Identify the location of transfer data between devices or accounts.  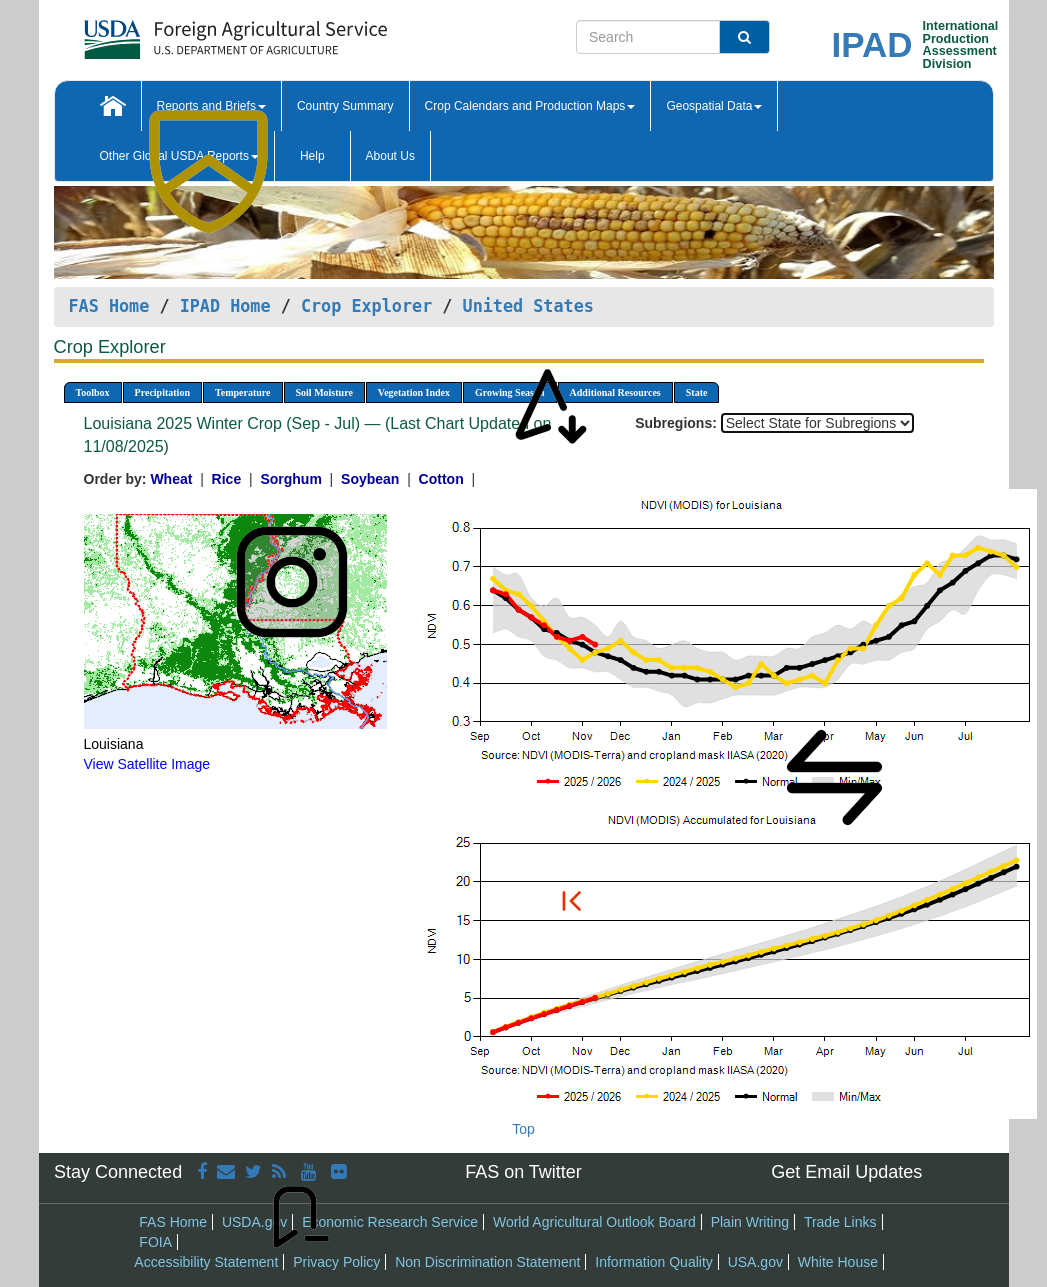
(834, 777).